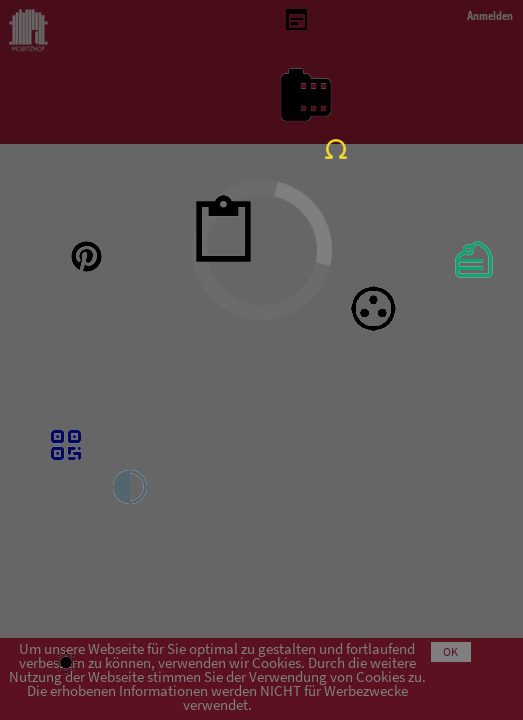  What do you see at coordinates (66, 445) in the screenshot?
I see `scan or generate a QR code` at bounding box center [66, 445].